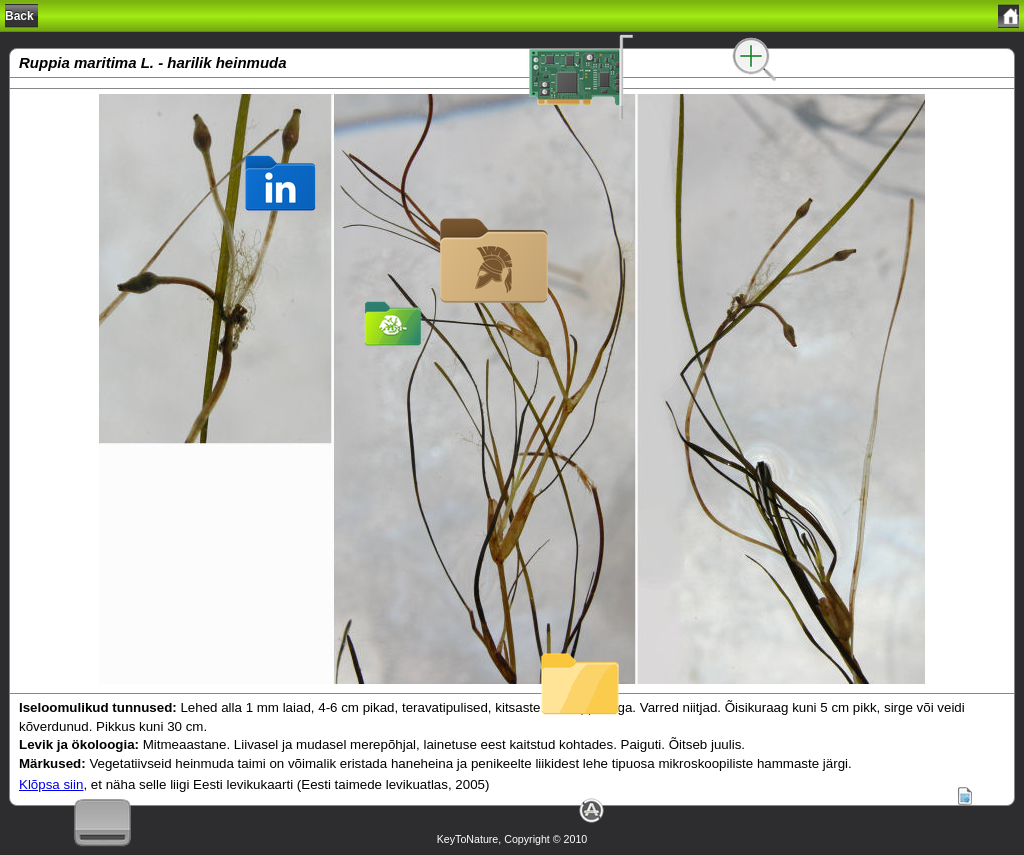 This screenshot has width=1024, height=855. What do you see at coordinates (580, 77) in the screenshot?
I see `view motherboard or hardware information` at bounding box center [580, 77].